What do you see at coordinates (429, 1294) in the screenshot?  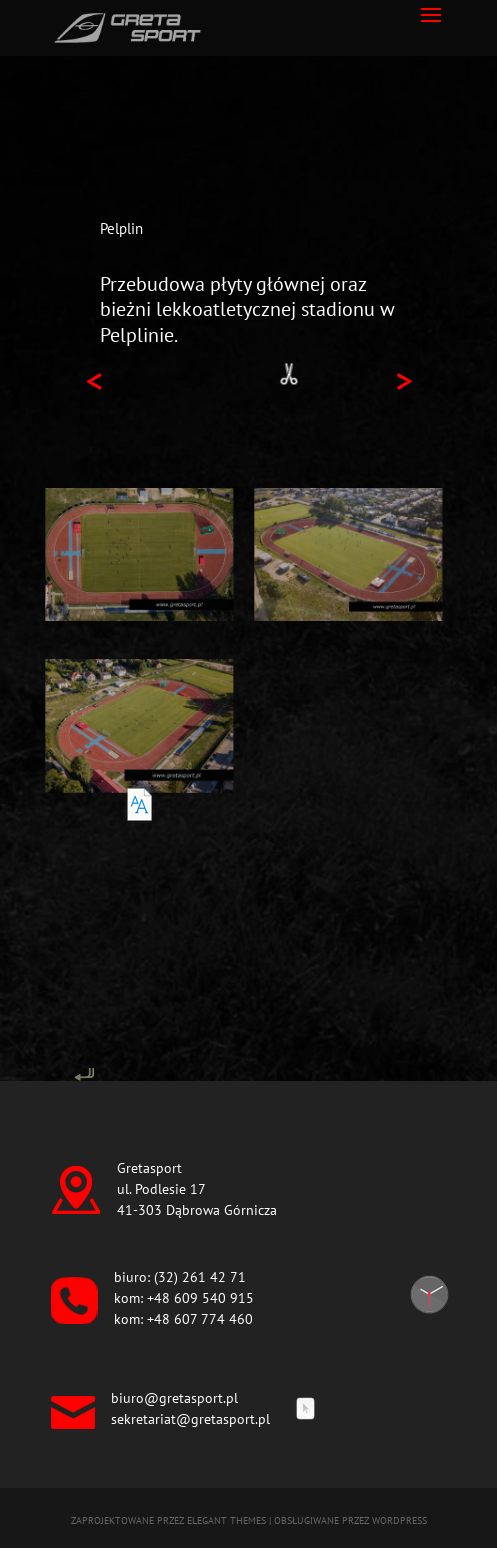 I see `open the clock app` at bounding box center [429, 1294].